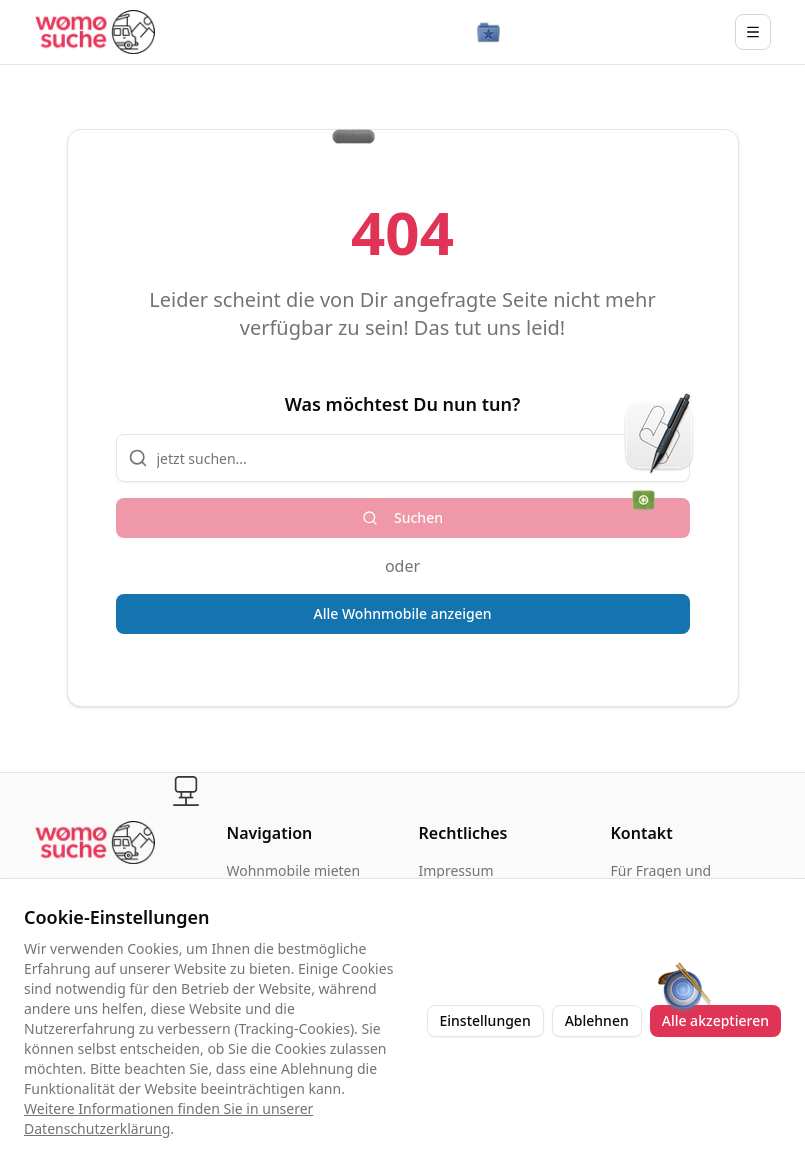 This screenshot has height=1163, width=805. I want to click on access the desktop folder, so click(643, 499).